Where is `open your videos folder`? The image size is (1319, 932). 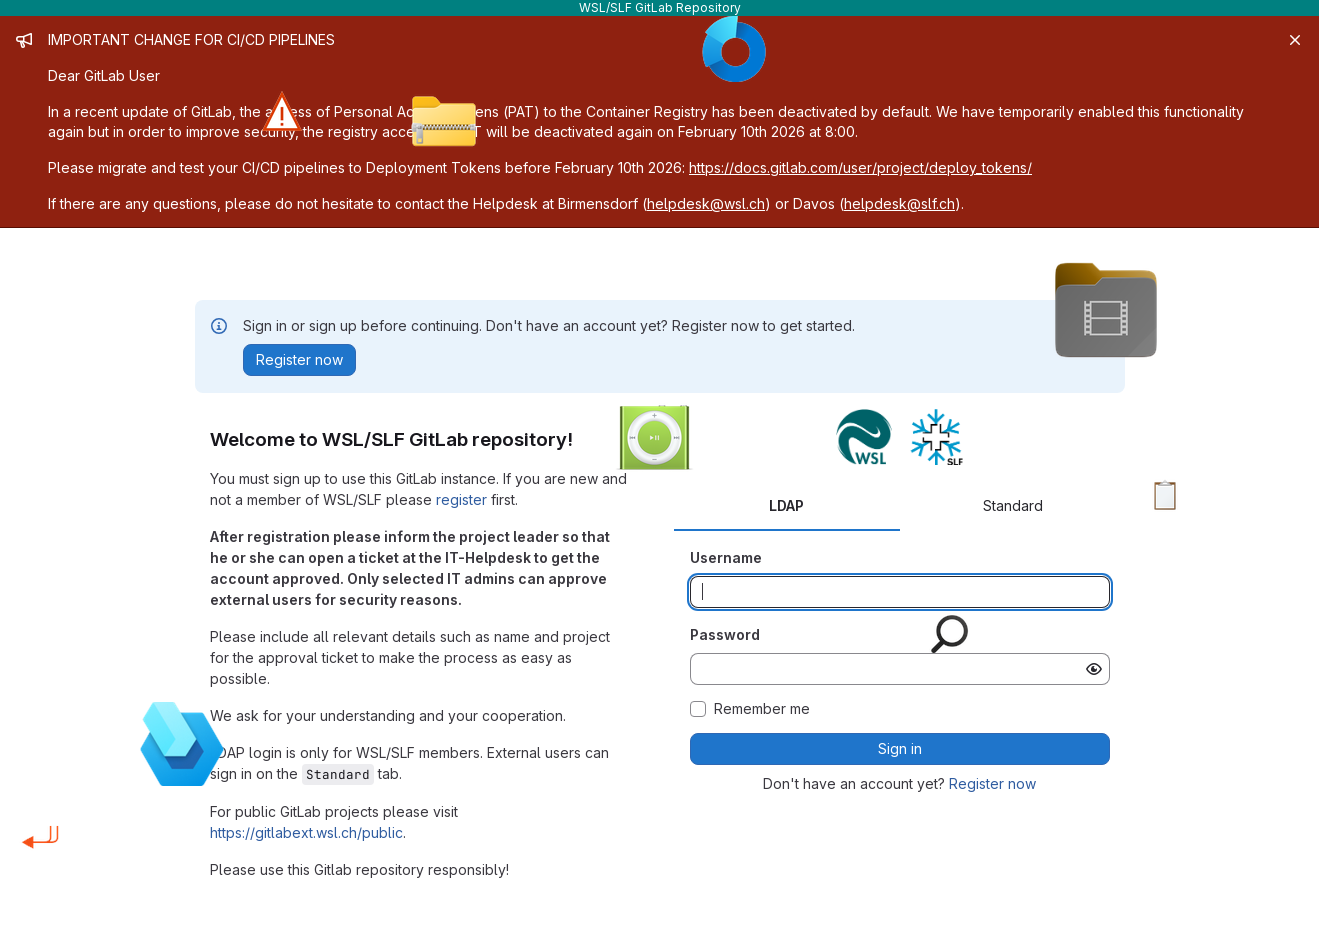 open your videos folder is located at coordinates (1106, 310).